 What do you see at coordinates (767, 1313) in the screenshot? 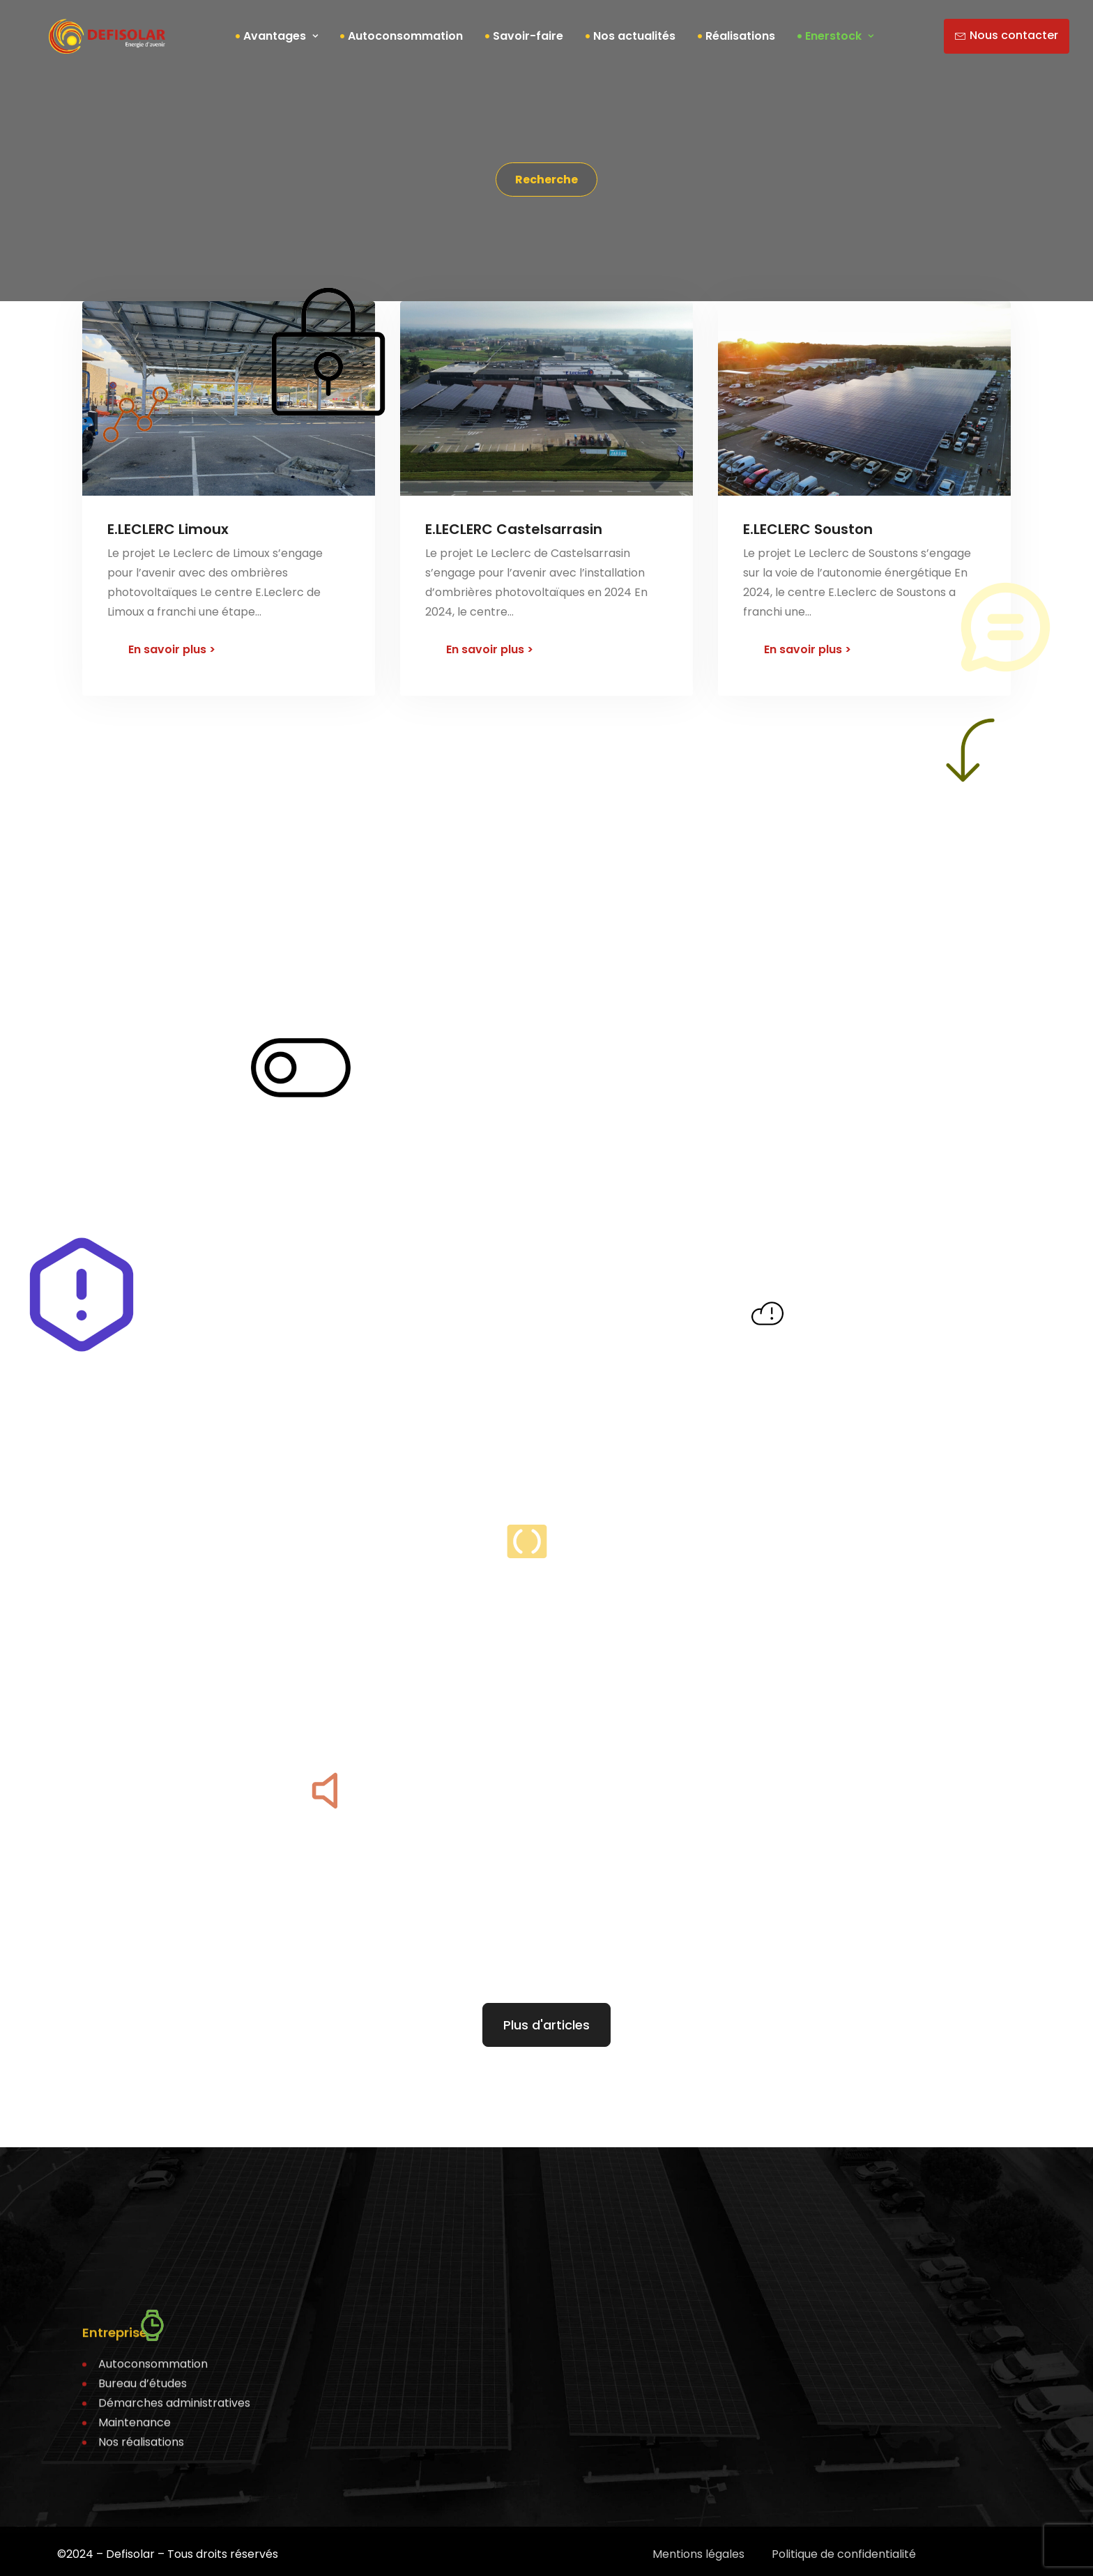
I see `cloud storage warning or issue detected` at bounding box center [767, 1313].